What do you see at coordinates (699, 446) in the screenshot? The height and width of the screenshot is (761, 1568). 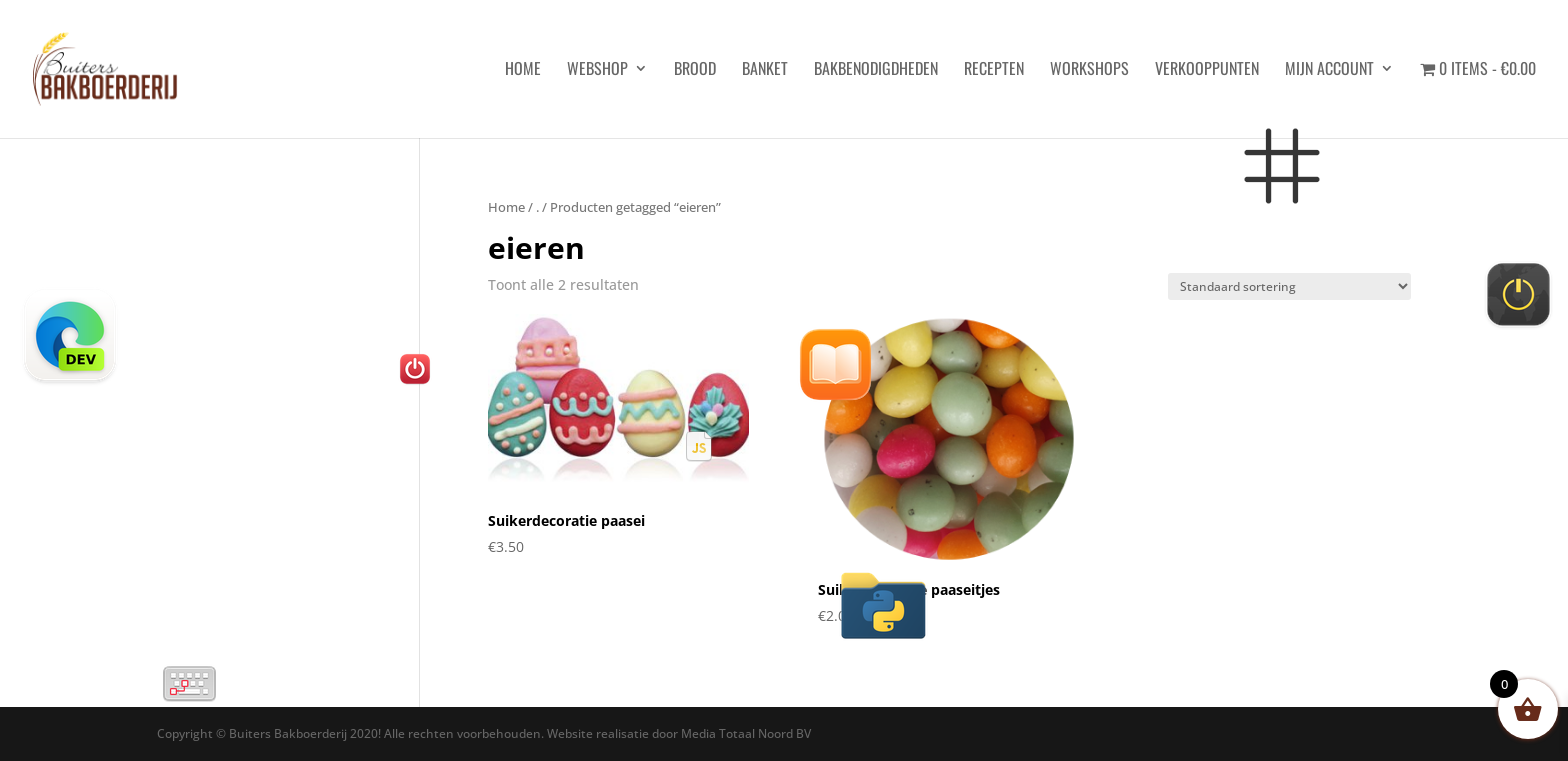 I see `indicates a javascript file type` at bounding box center [699, 446].